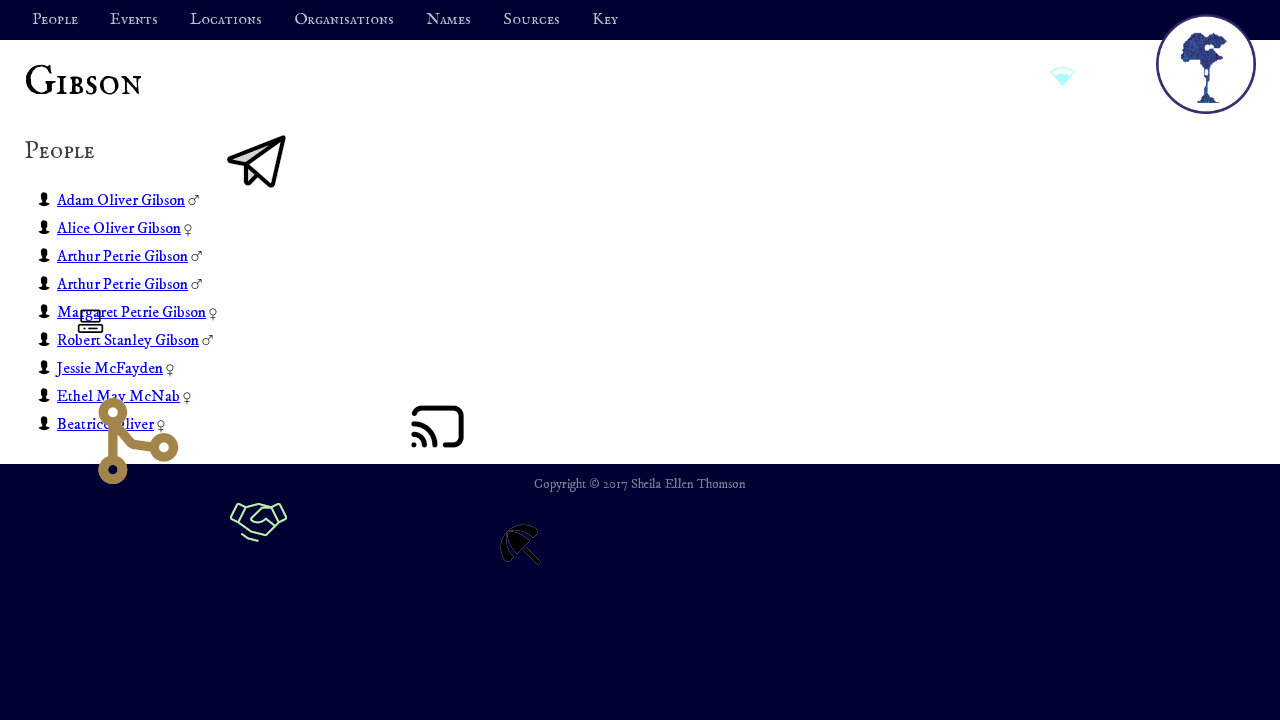 The height and width of the screenshot is (720, 1280). What do you see at coordinates (521, 545) in the screenshot?
I see `access beach or vacation-related features` at bounding box center [521, 545].